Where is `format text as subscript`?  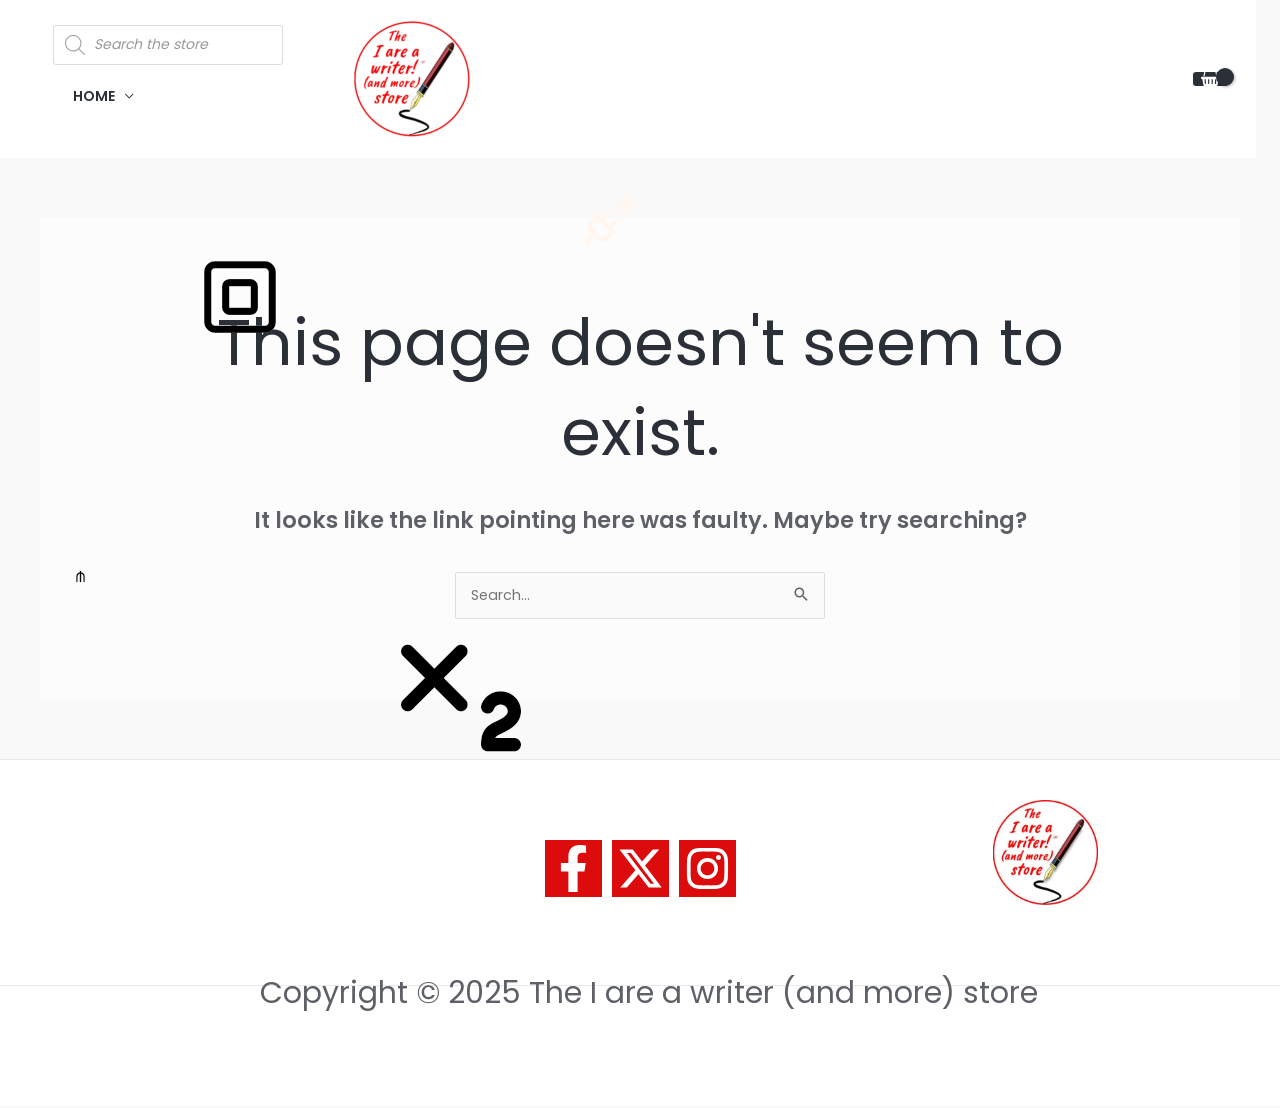
format text as subscript is located at coordinates (461, 698).